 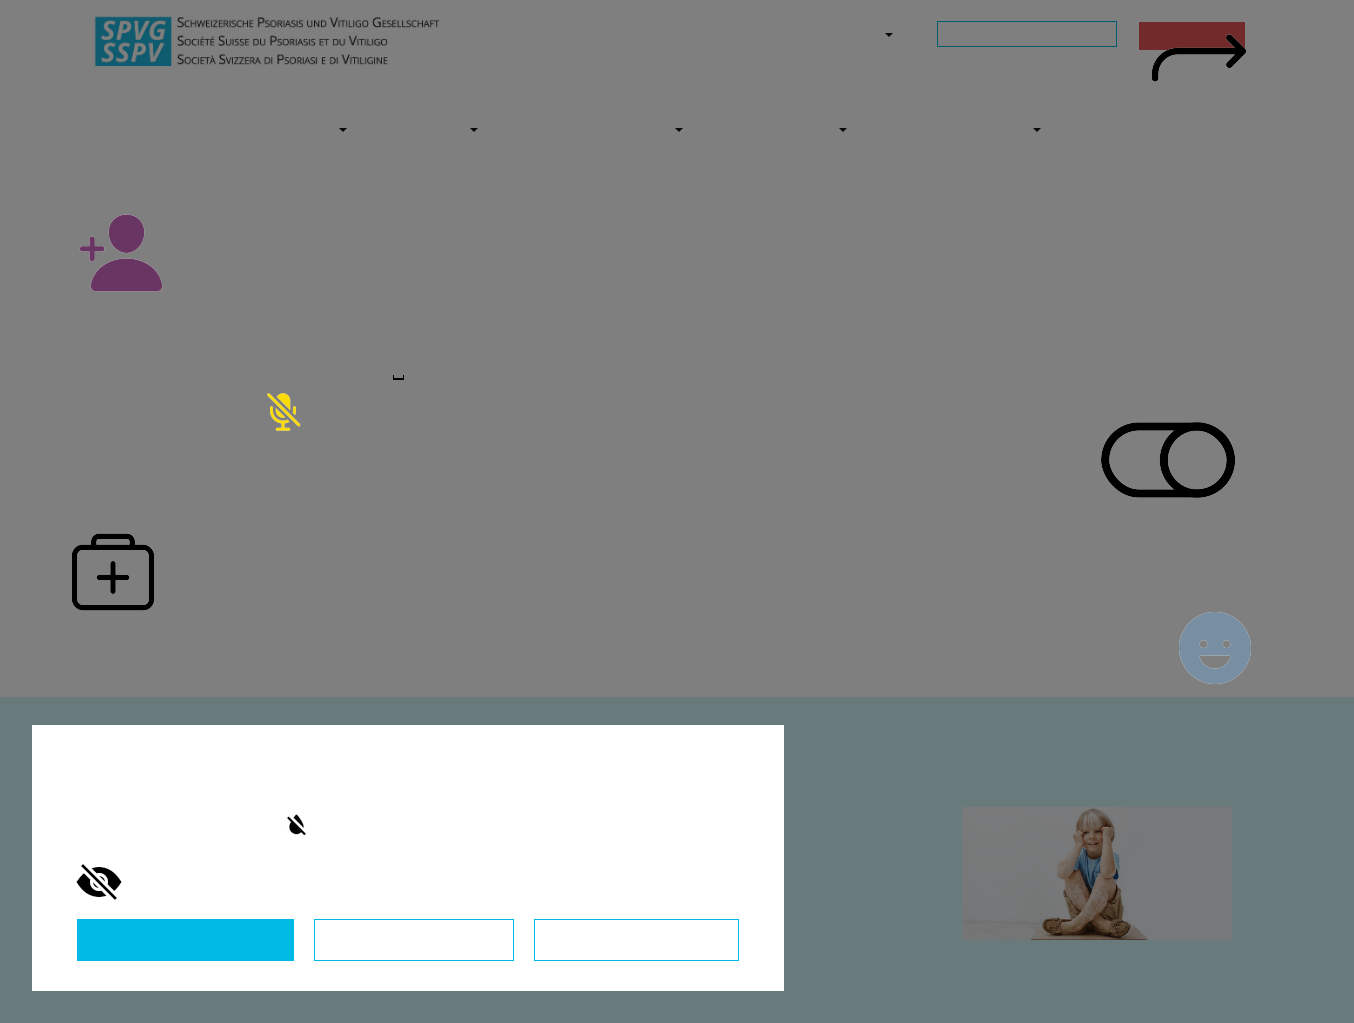 What do you see at coordinates (1215, 648) in the screenshot?
I see `rate your experience positively` at bounding box center [1215, 648].